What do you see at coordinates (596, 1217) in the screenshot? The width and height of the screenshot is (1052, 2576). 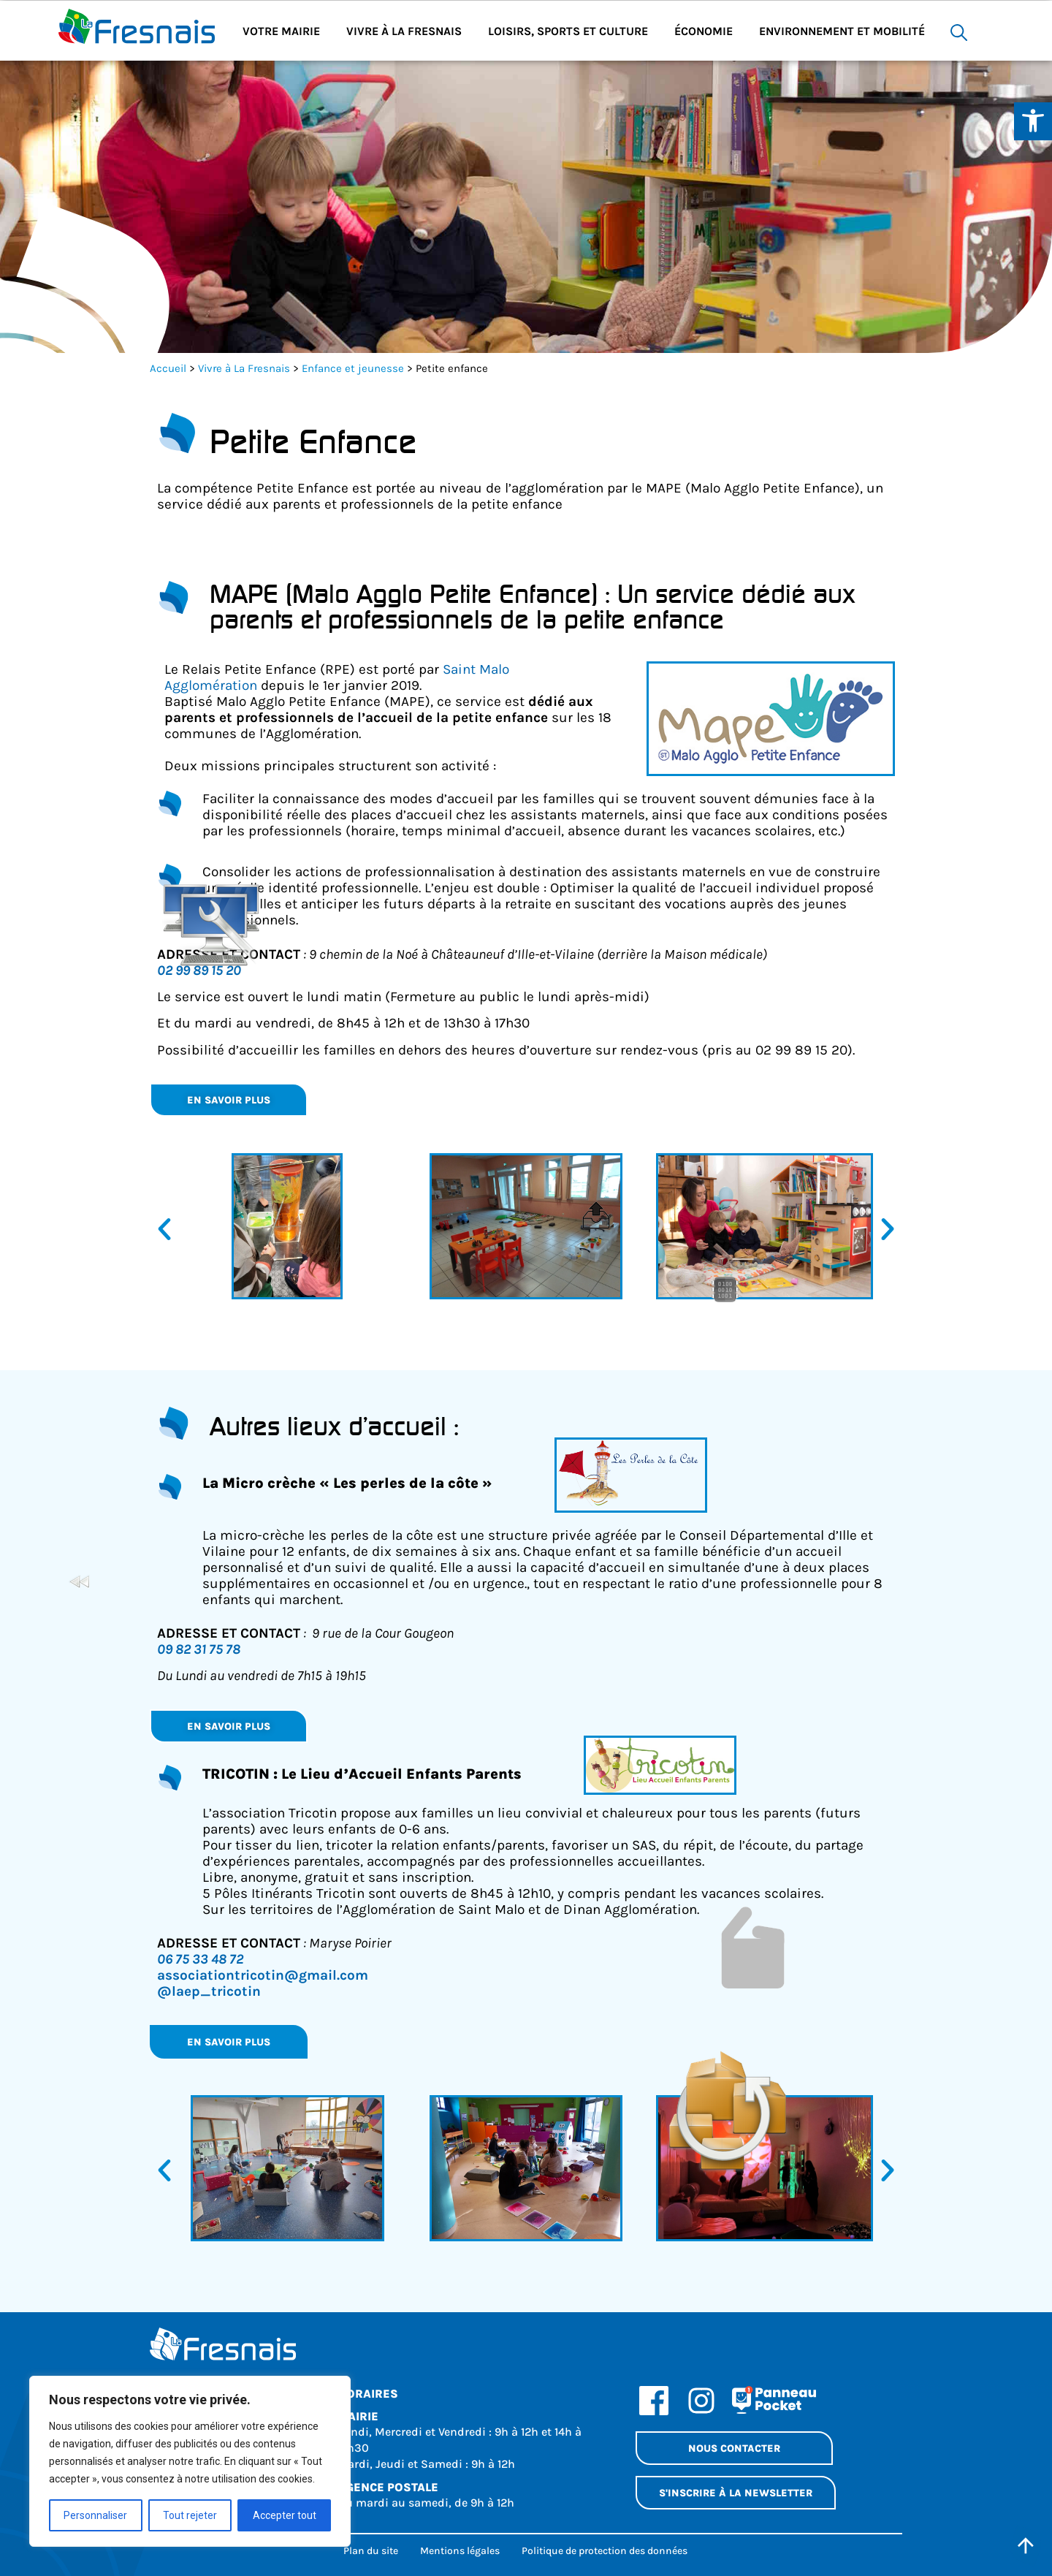 I see `view outgoing mail in your outbox` at bounding box center [596, 1217].